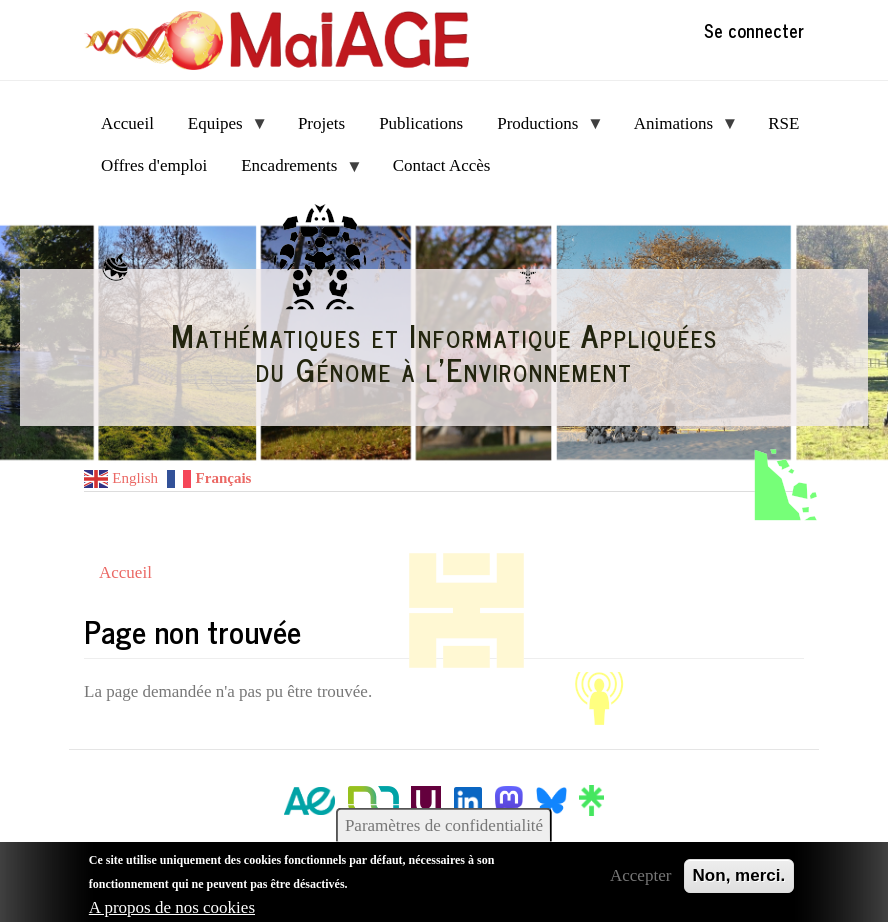  Describe the element at coordinates (466, 610) in the screenshot. I see `abstract game element or tile` at that location.